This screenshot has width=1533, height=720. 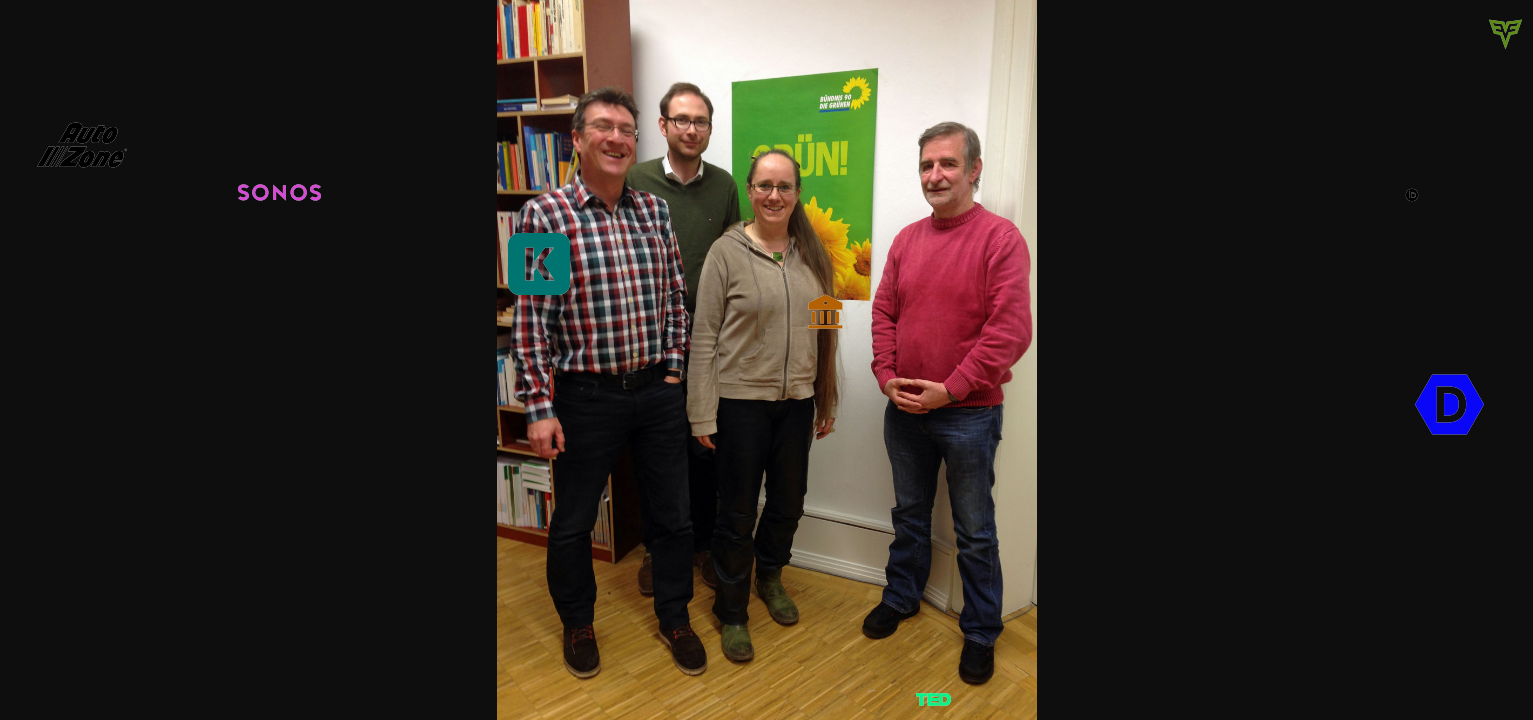 I want to click on access banking or financial services, so click(x=825, y=311).